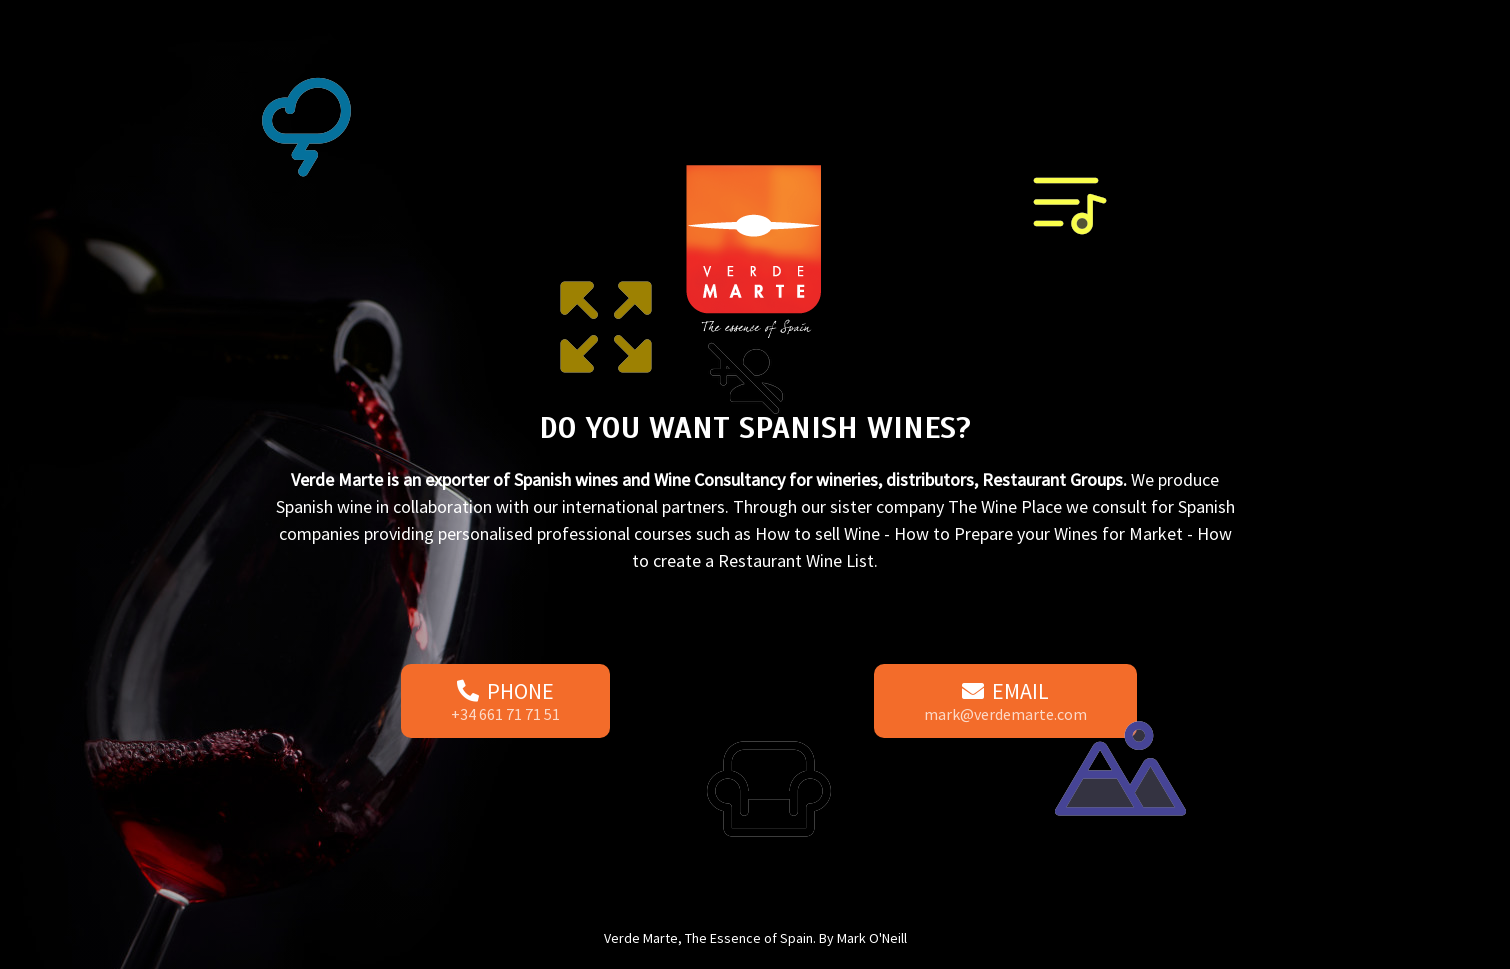 This screenshot has height=969, width=1510. What do you see at coordinates (606, 327) in the screenshot?
I see `expand to fullscreen mode` at bounding box center [606, 327].